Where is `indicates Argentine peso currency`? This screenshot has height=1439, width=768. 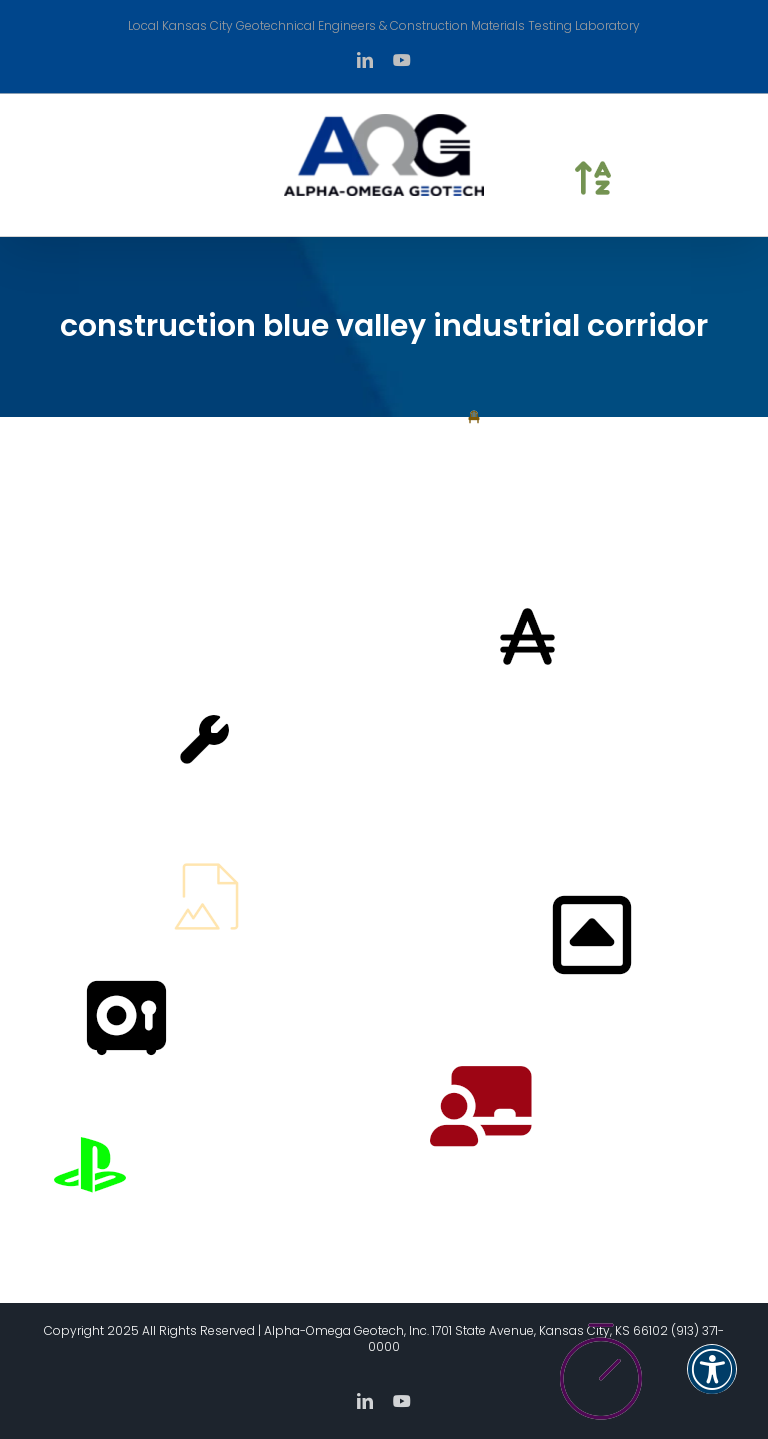 indicates Argentine peso currency is located at coordinates (527, 636).